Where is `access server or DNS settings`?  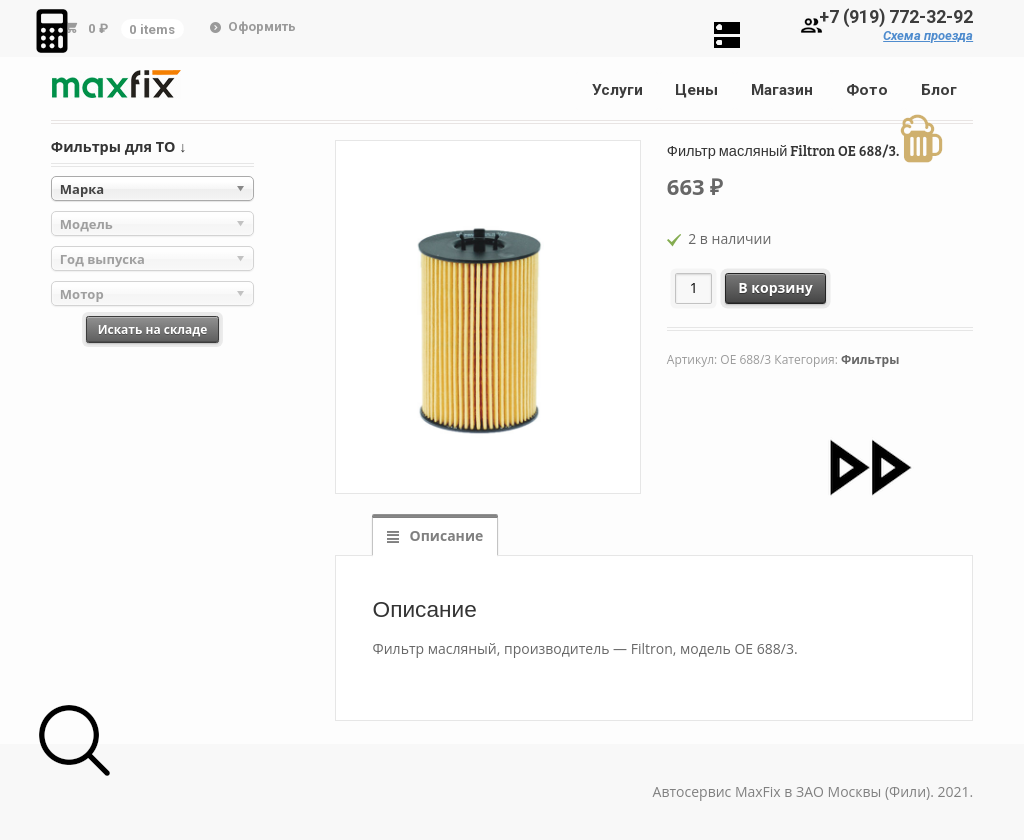 access server or DNS settings is located at coordinates (727, 35).